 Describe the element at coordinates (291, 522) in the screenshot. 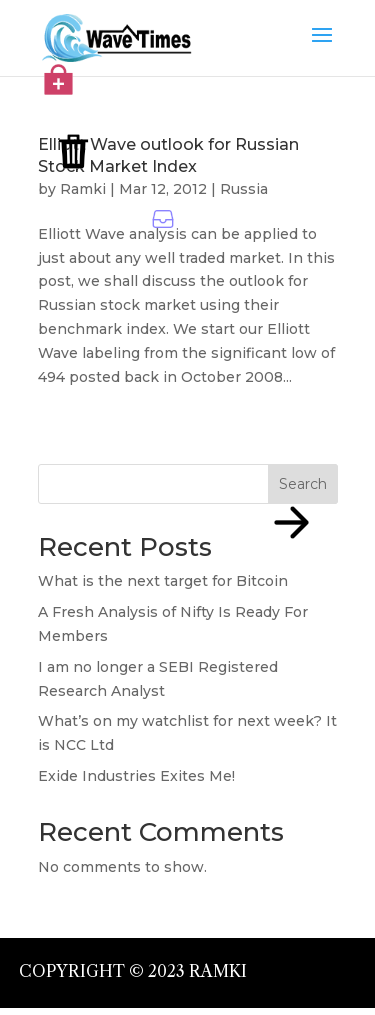

I see `navigate to the next item or screen` at that location.